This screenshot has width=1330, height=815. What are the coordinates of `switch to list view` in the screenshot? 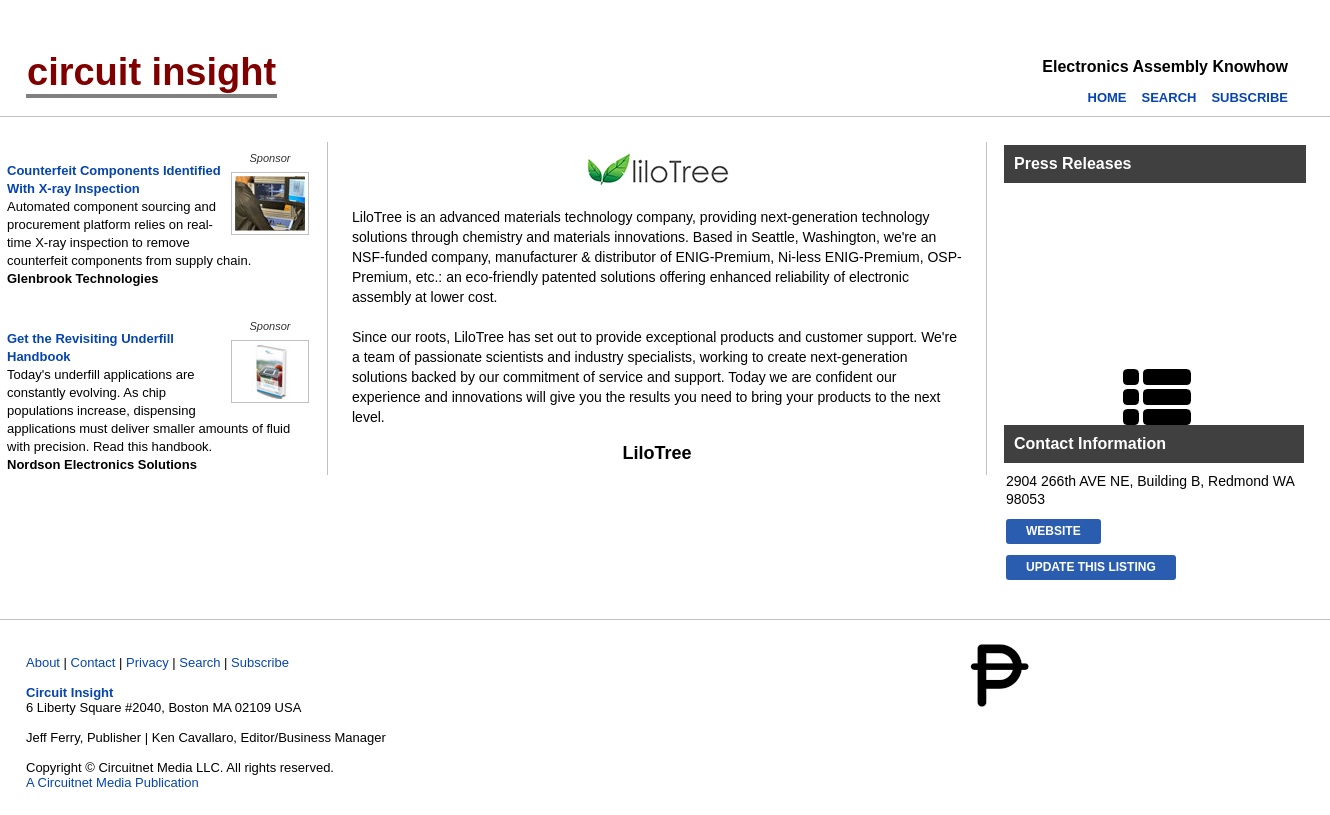 It's located at (1159, 397).